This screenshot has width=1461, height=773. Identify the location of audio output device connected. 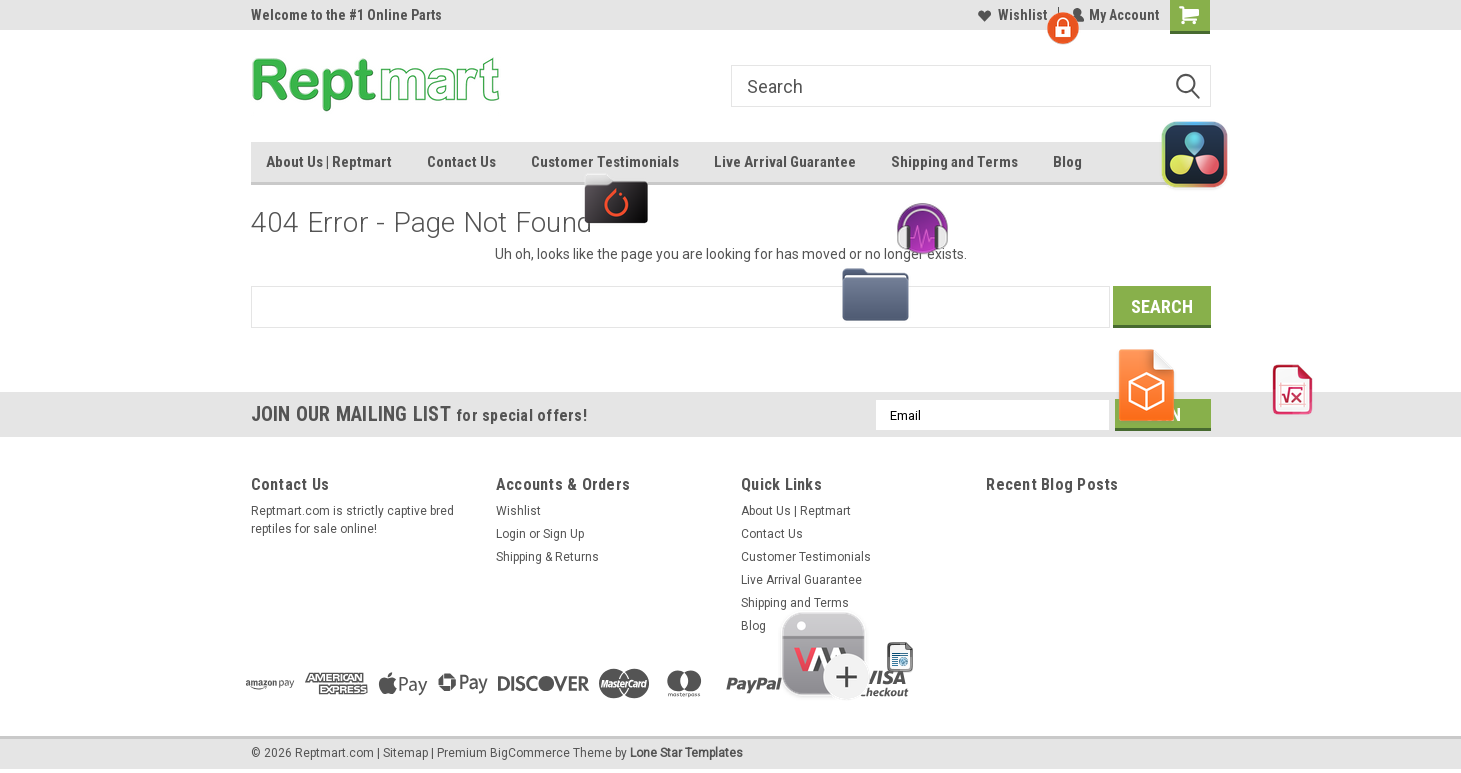
(922, 228).